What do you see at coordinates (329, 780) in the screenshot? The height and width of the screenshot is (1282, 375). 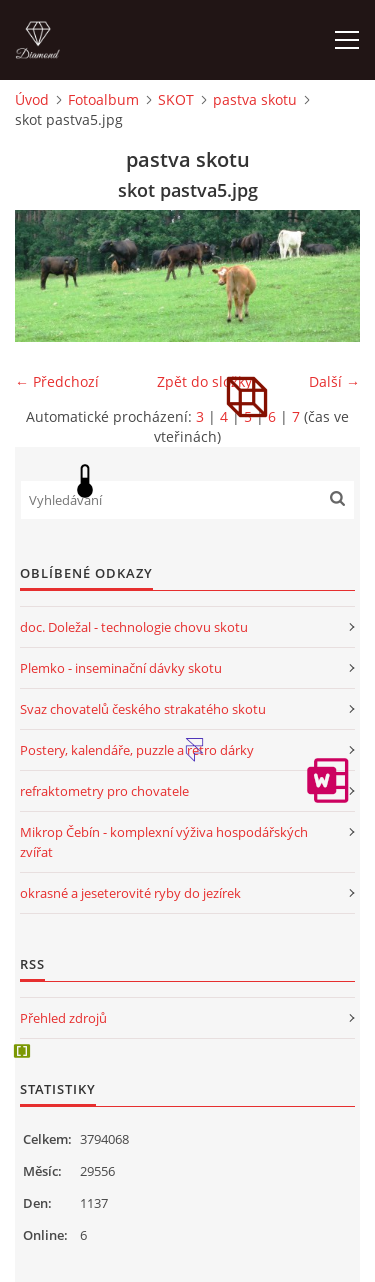 I see `open Microsoft Word` at bounding box center [329, 780].